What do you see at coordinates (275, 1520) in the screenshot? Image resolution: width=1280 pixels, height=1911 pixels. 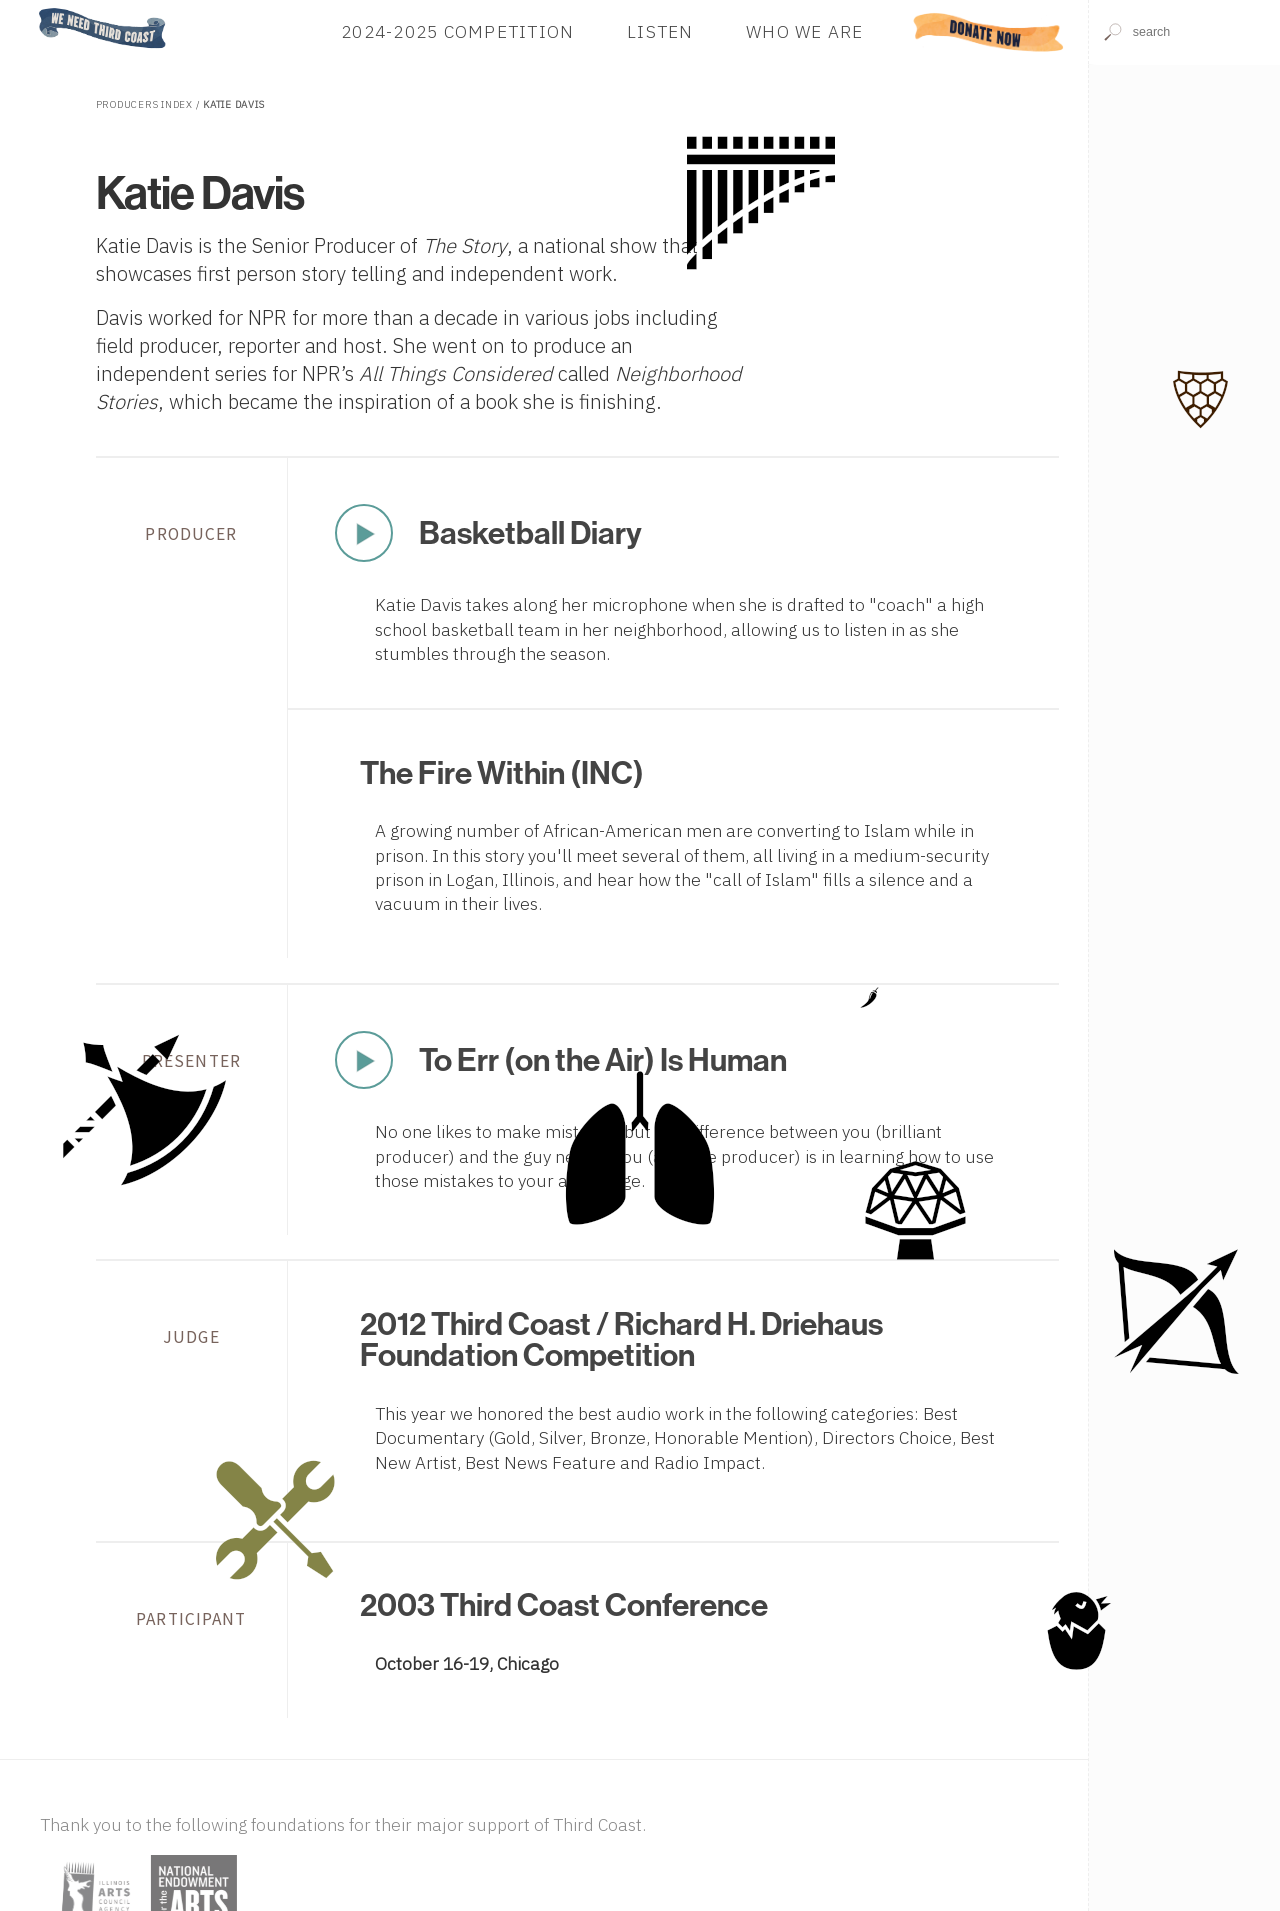 I see `access settings or configuration options` at bounding box center [275, 1520].